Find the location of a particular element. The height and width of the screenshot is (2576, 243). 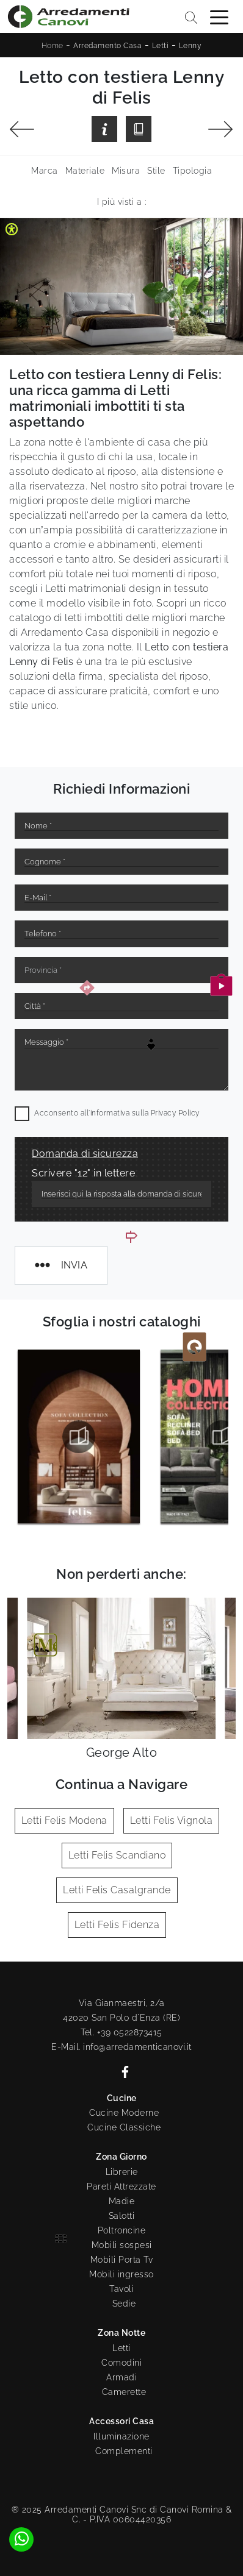

fortinet brand logo is located at coordinates (60, 2238).